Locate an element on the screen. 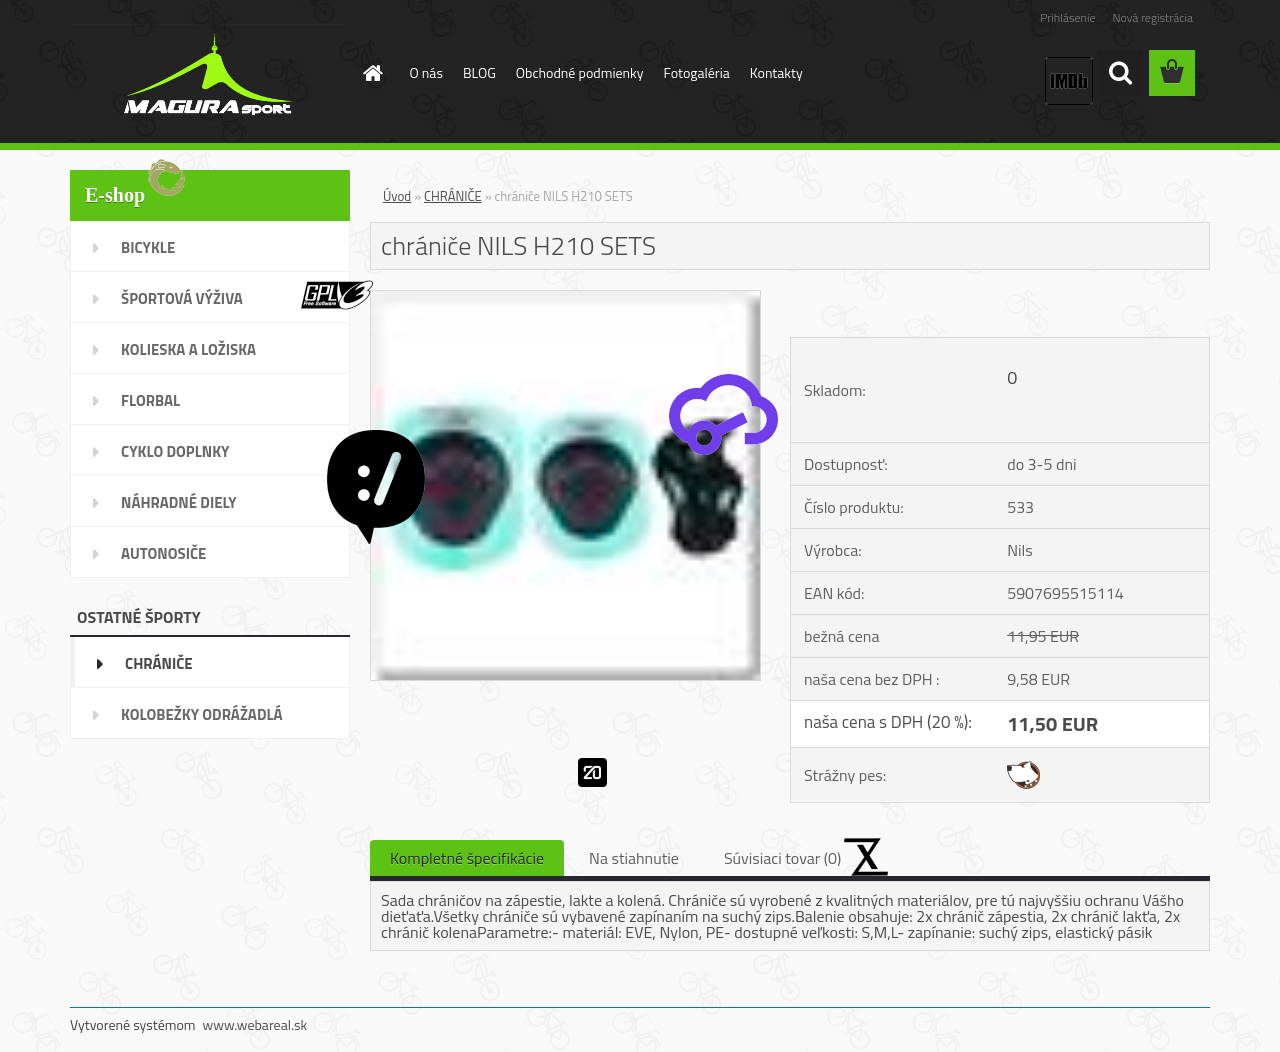 The width and height of the screenshot is (1280, 1052). open EasyEDA circuit design application is located at coordinates (723, 414).